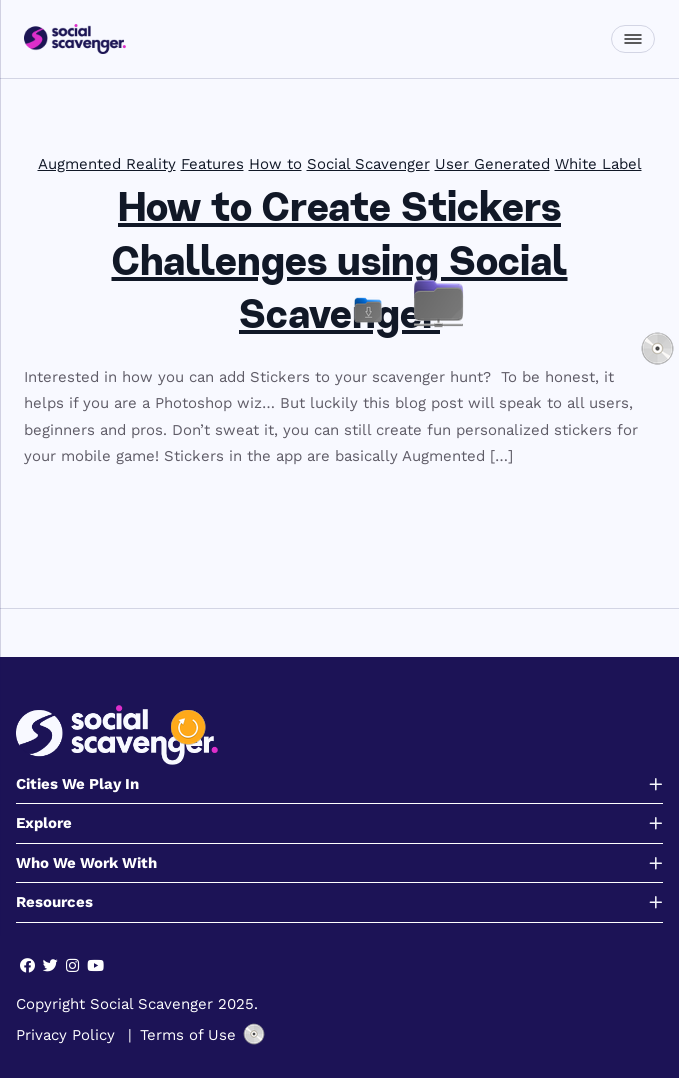 Image resolution: width=679 pixels, height=1078 pixels. Describe the element at coordinates (657, 348) in the screenshot. I see `access CD/DVD drive contents` at that location.